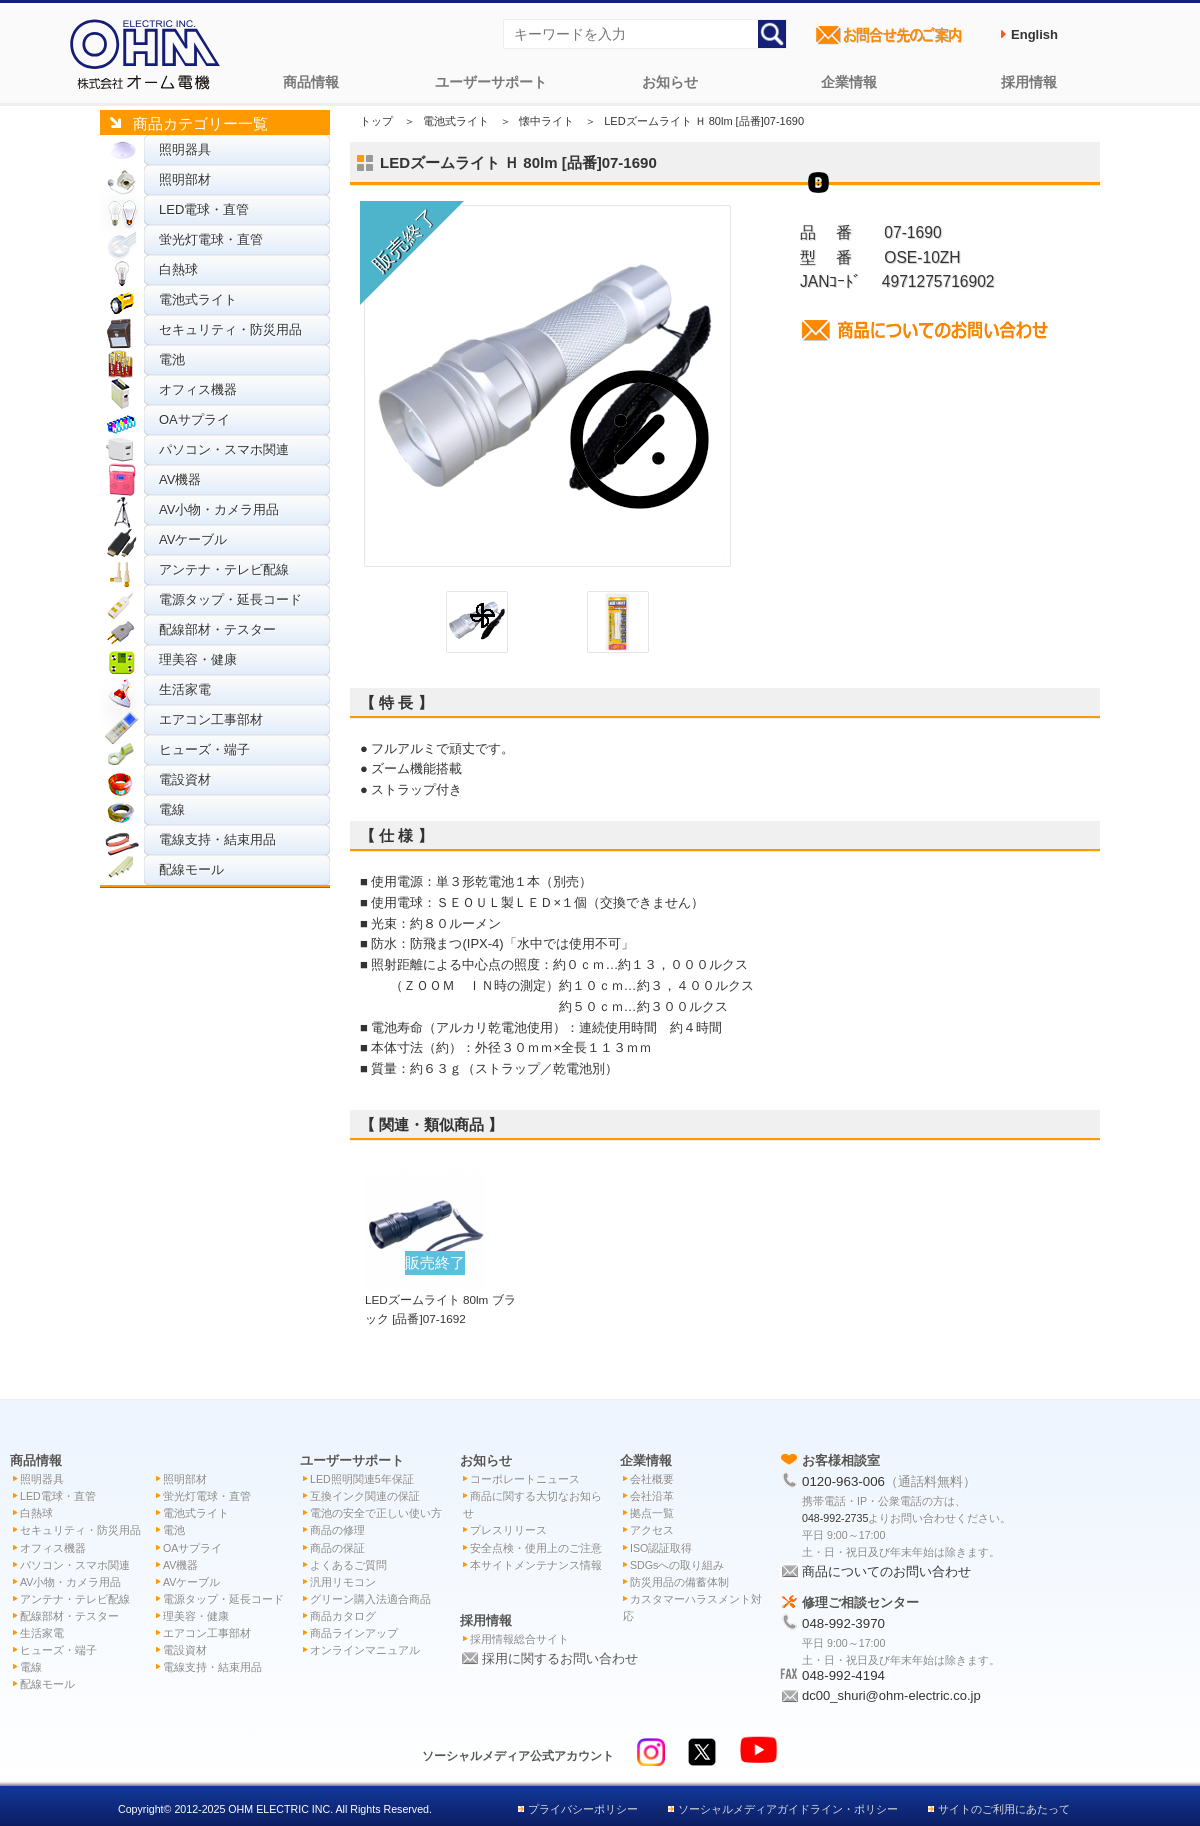 The height and width of the screenshot is (1826, 1200). I want to click on view available discounts or promotions, so click(639, 439).